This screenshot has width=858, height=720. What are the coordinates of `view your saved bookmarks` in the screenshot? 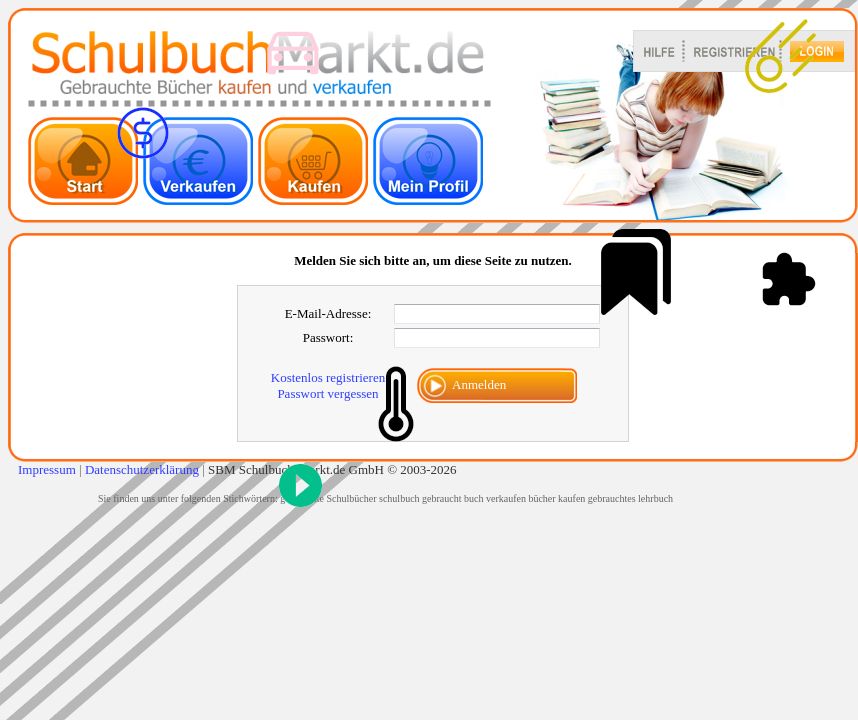 It's located at (636, 272).